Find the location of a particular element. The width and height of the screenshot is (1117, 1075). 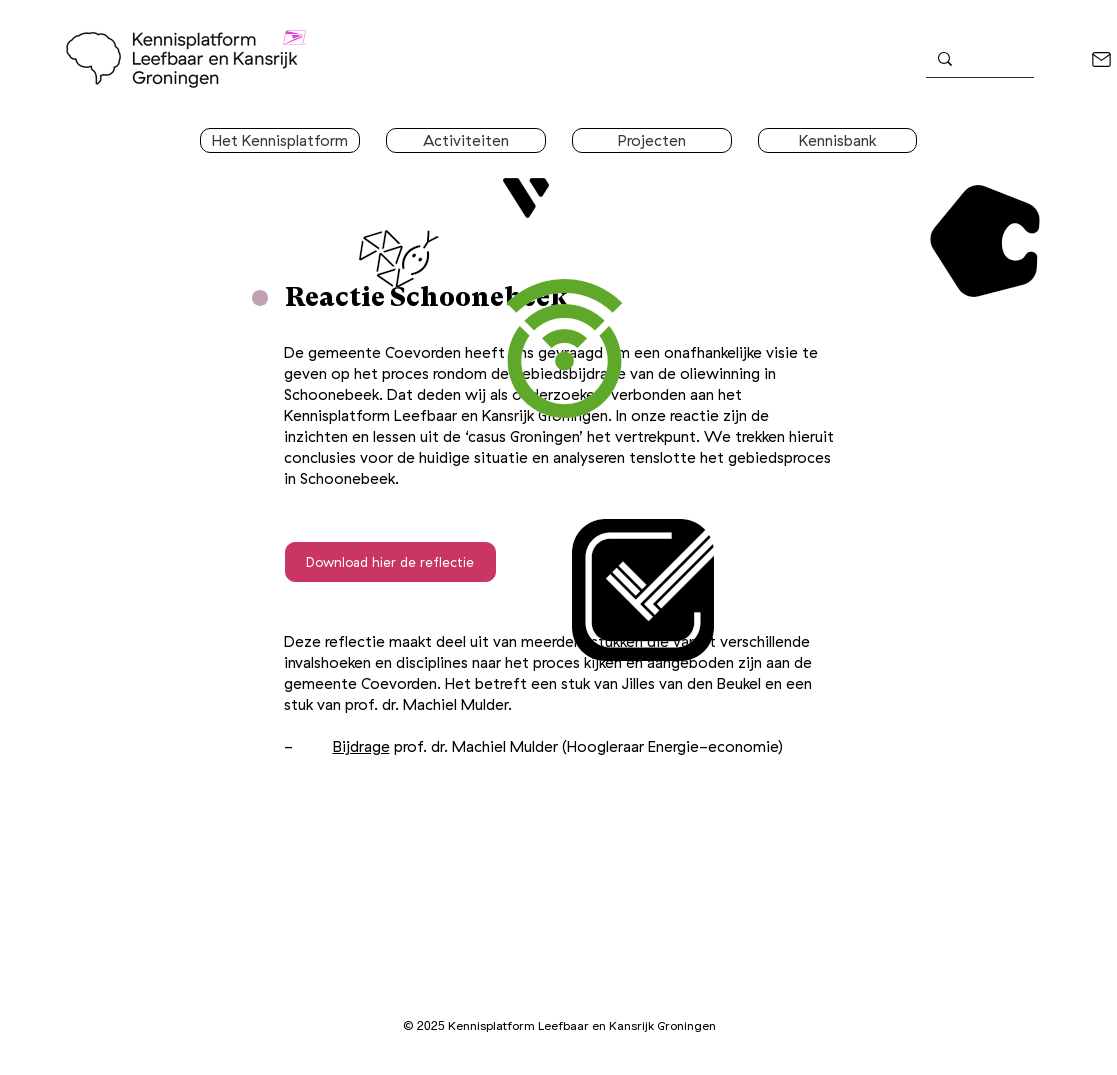

OpenWrt router firmware logo is located at coordinates (564, 348).